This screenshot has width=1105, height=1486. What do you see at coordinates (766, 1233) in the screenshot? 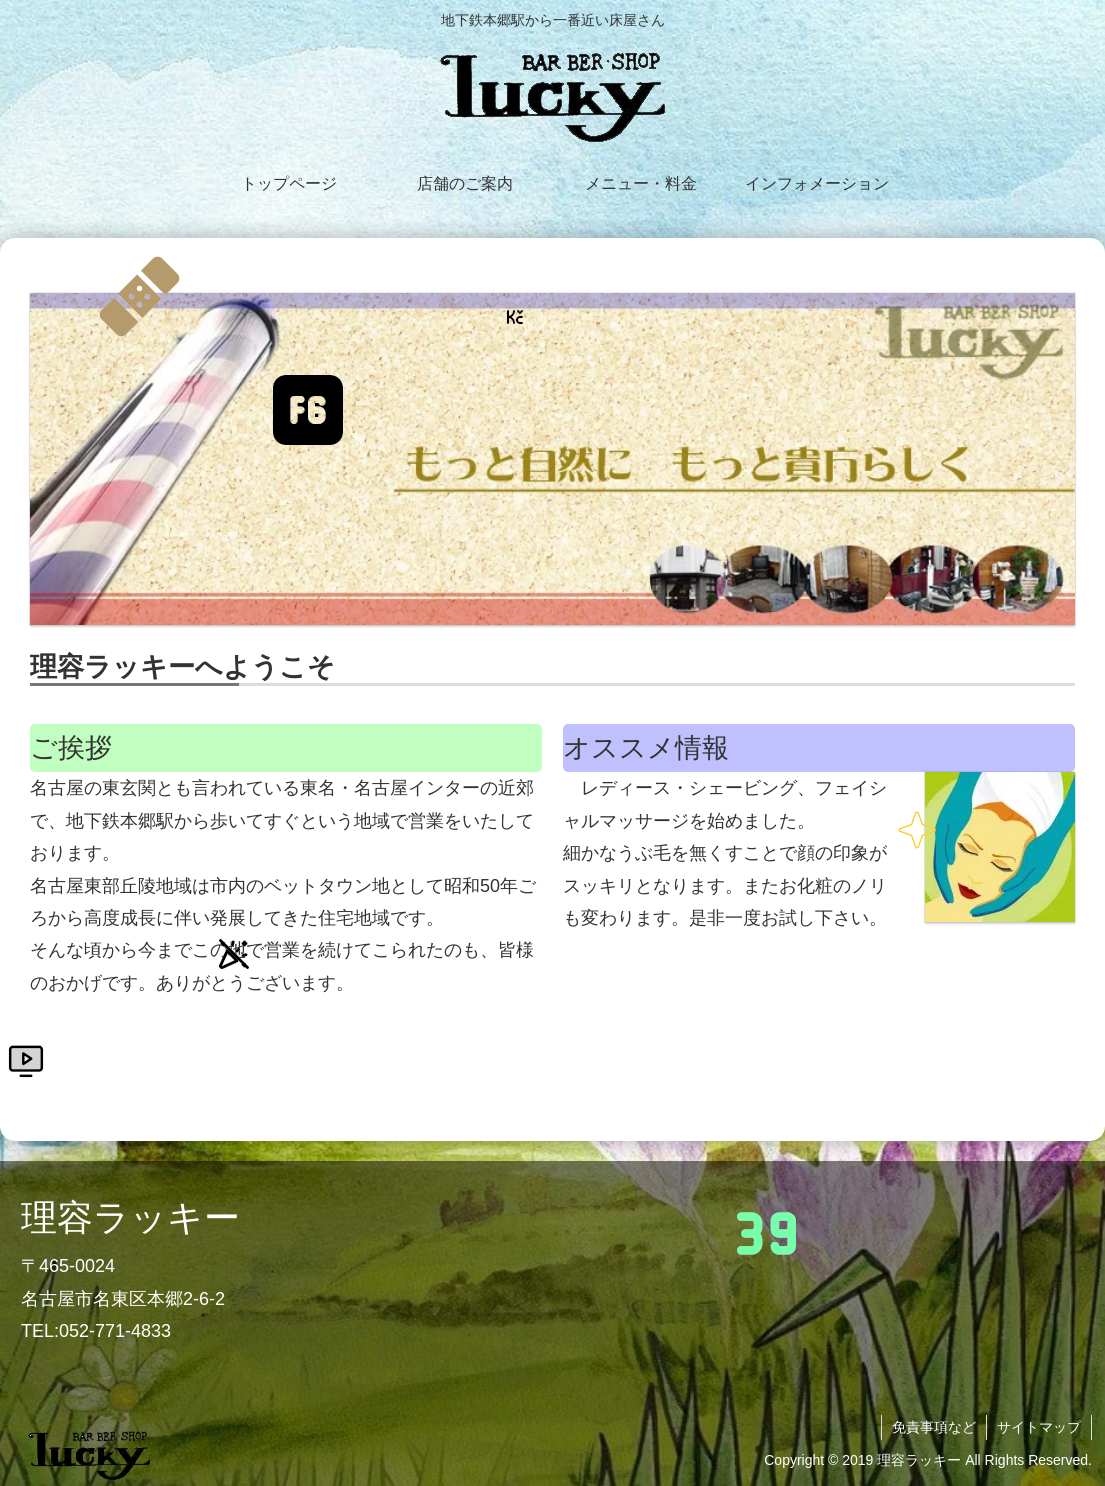
I see `displays the number 39 as a count or quantity indicator` at bounding box center [766, 1233].